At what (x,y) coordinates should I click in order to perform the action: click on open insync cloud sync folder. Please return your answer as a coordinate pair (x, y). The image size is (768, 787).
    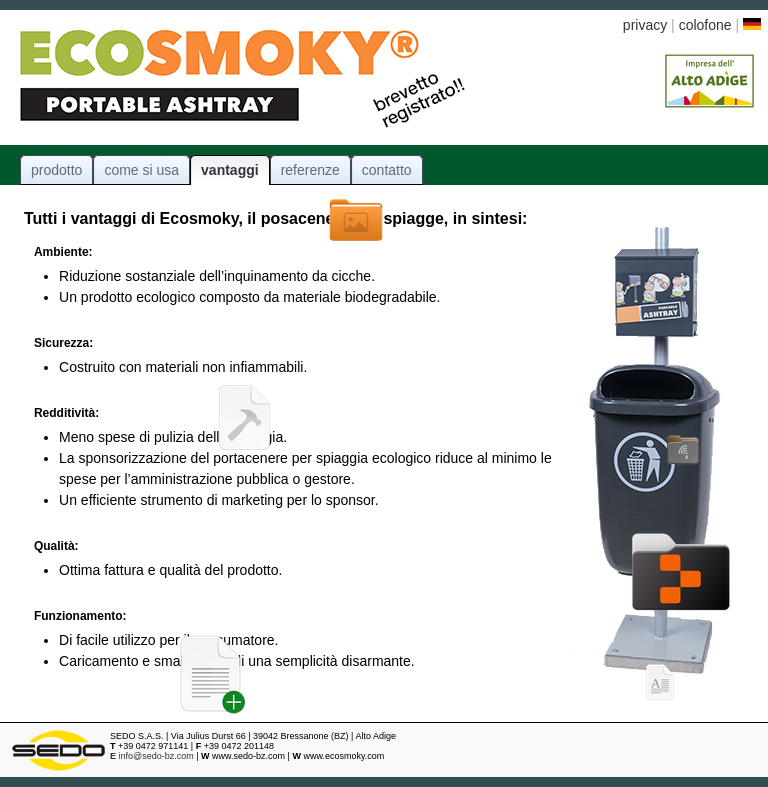
    Looking at the image, I should click on (683, 449).